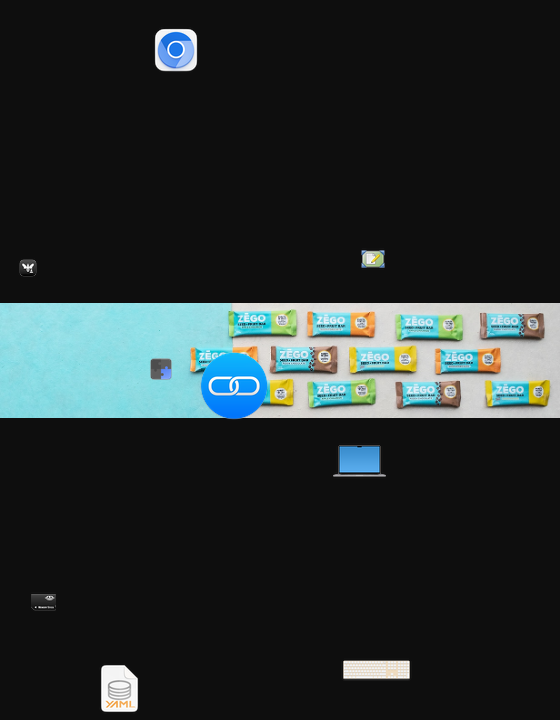 Image resolution: width=560 pixels, height=720 pixels. Describe the element at coordinates (161, 369) in the screenshot. I see `manage bluetooth plugins or extensions` at that location.